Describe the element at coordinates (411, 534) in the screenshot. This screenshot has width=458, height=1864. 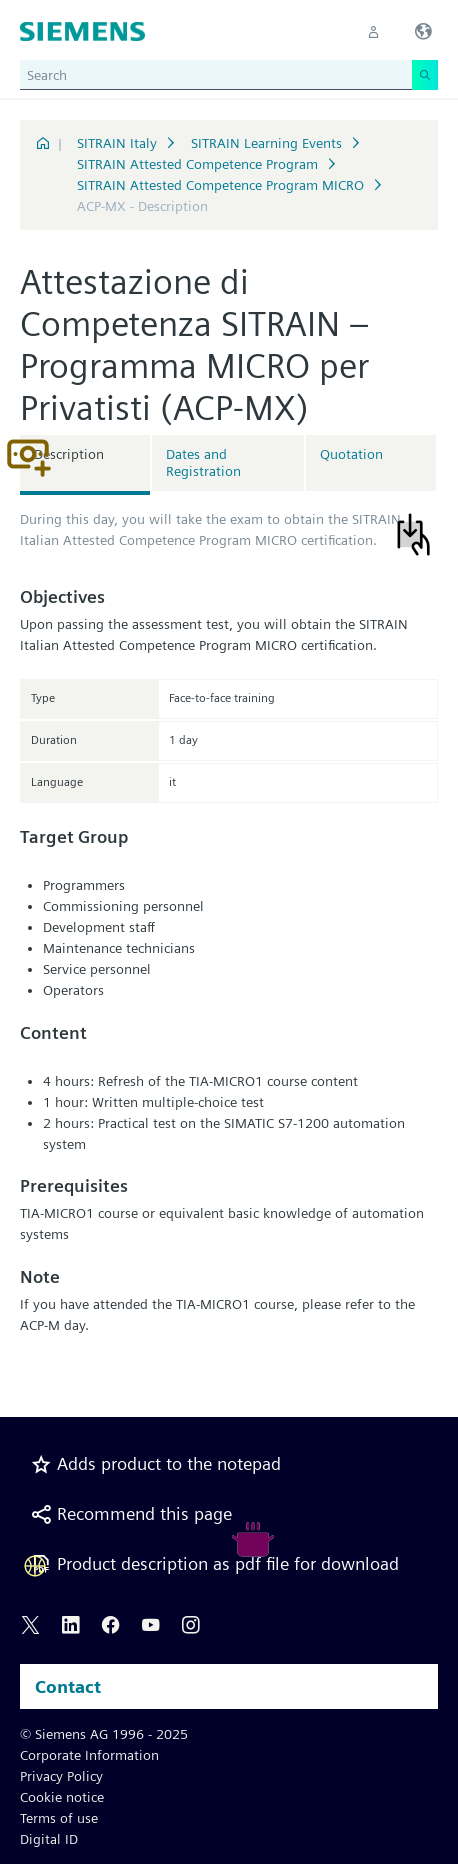
I see `withdraw cash or funds` at that location.